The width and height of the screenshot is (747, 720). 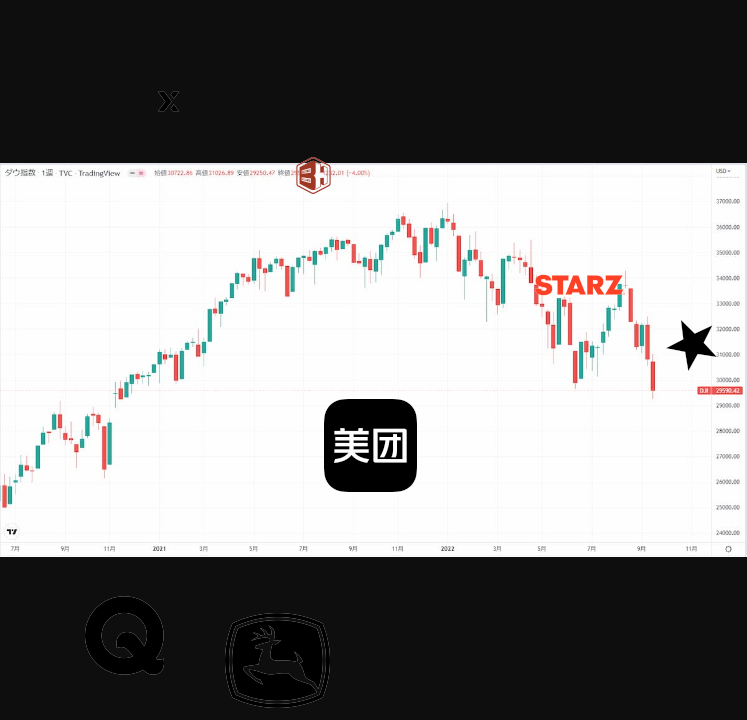 I want to click on open the Starz streaming app, so click(x=580, y=285).